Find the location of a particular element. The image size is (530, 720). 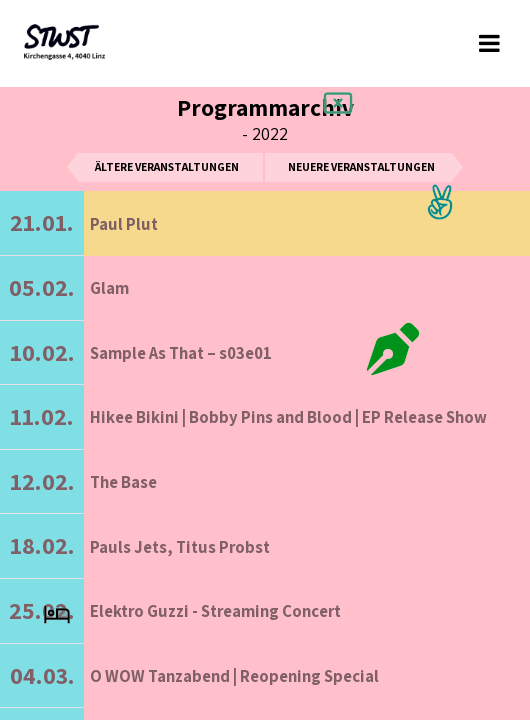

access writing or editing tools is located at coordinates (393, 349).